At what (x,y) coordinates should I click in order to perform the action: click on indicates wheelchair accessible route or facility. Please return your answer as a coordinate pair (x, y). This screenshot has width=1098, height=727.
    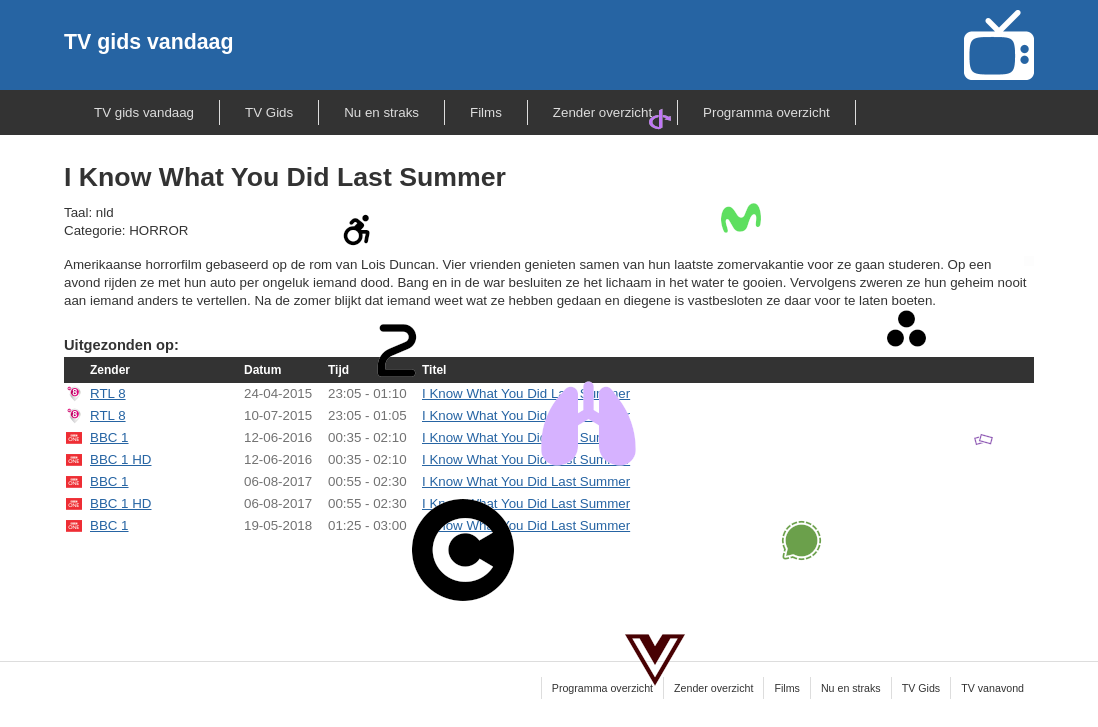
    Looking at the image, I should click on (357, 230).